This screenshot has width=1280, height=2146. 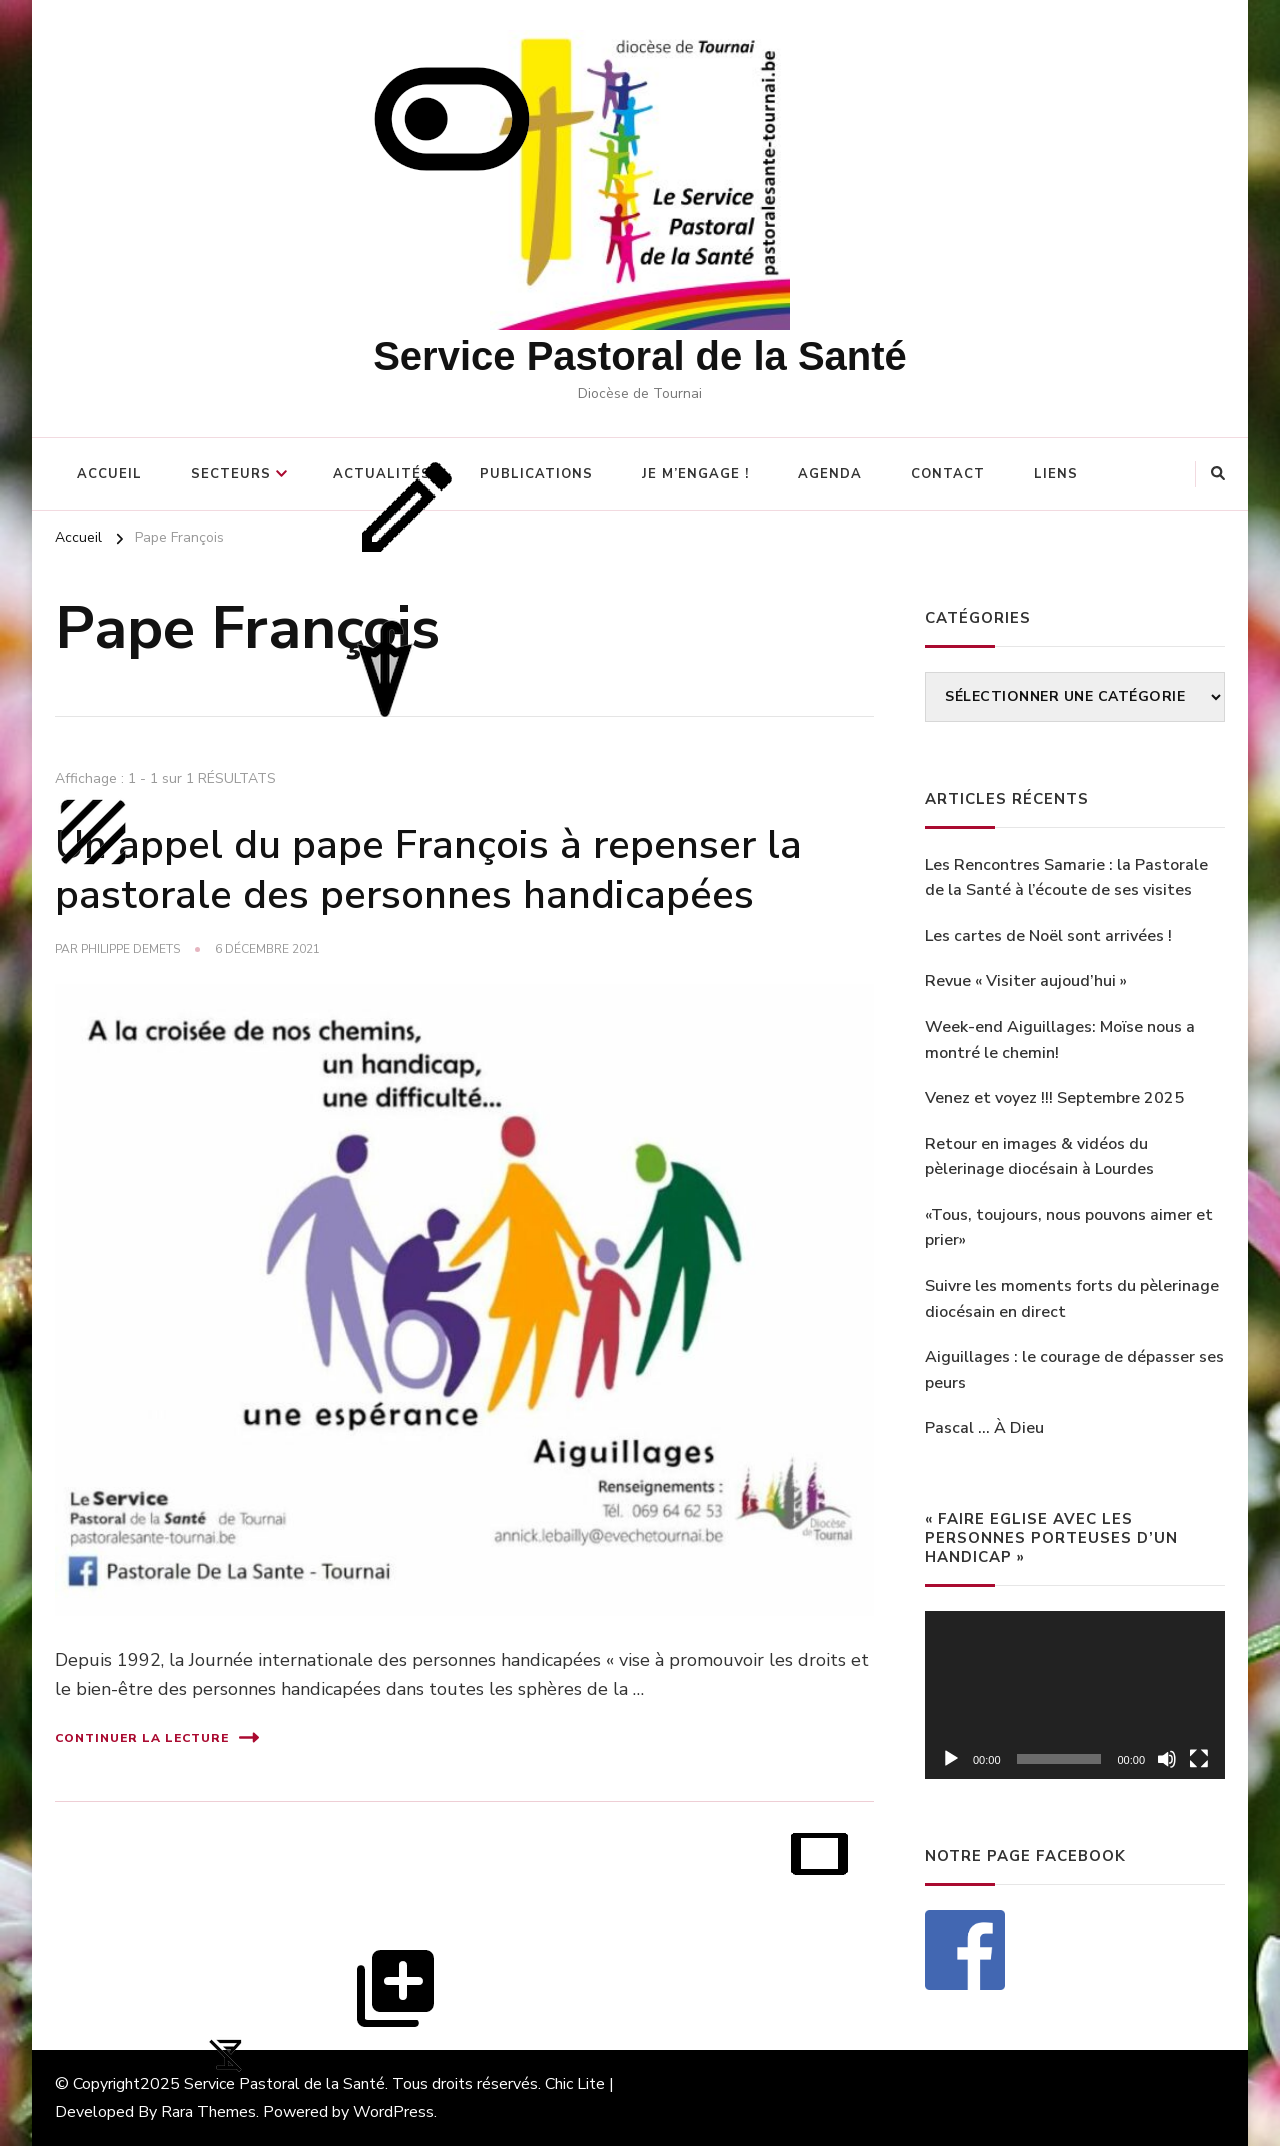 What do you see at coordinates (407, 507) in the screenshot?
I see `edit or modify content` at bounding box center [407, 507].